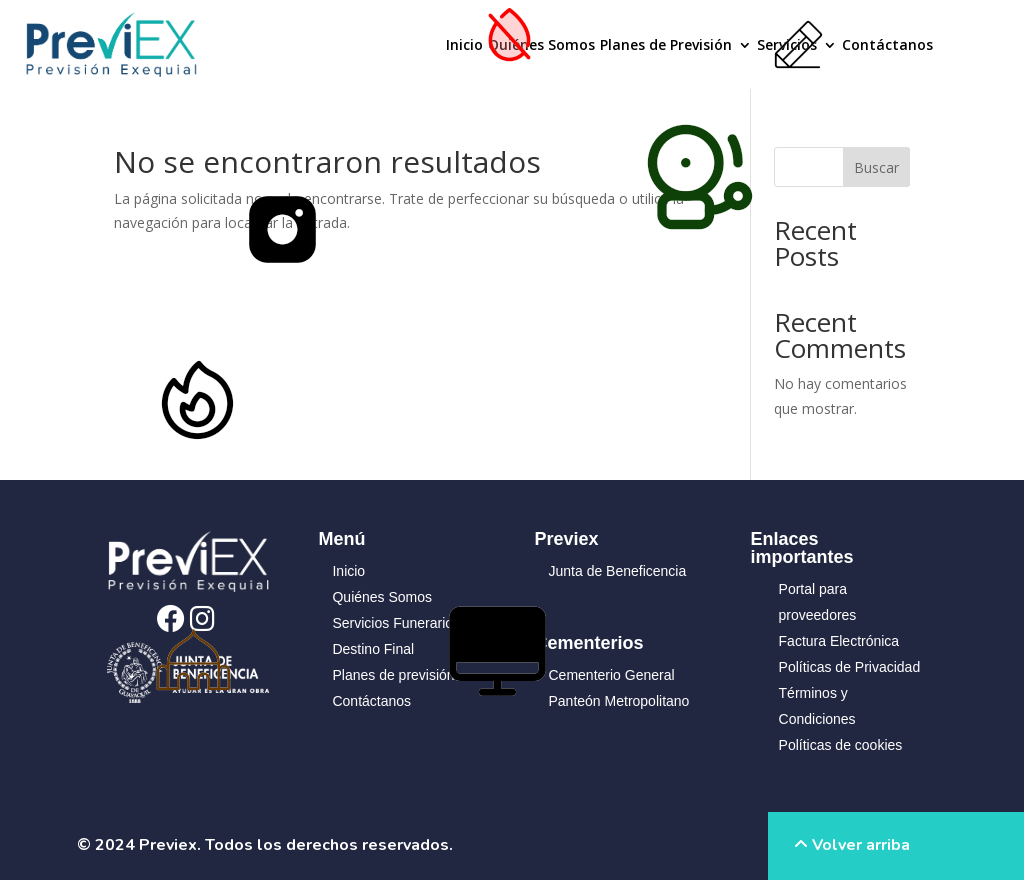 The image size is (1024, 880). What do you see at coordinates (509, 36) in the screenshot?
I see `disable water or liquid detection` at bounding box center [509, 36].